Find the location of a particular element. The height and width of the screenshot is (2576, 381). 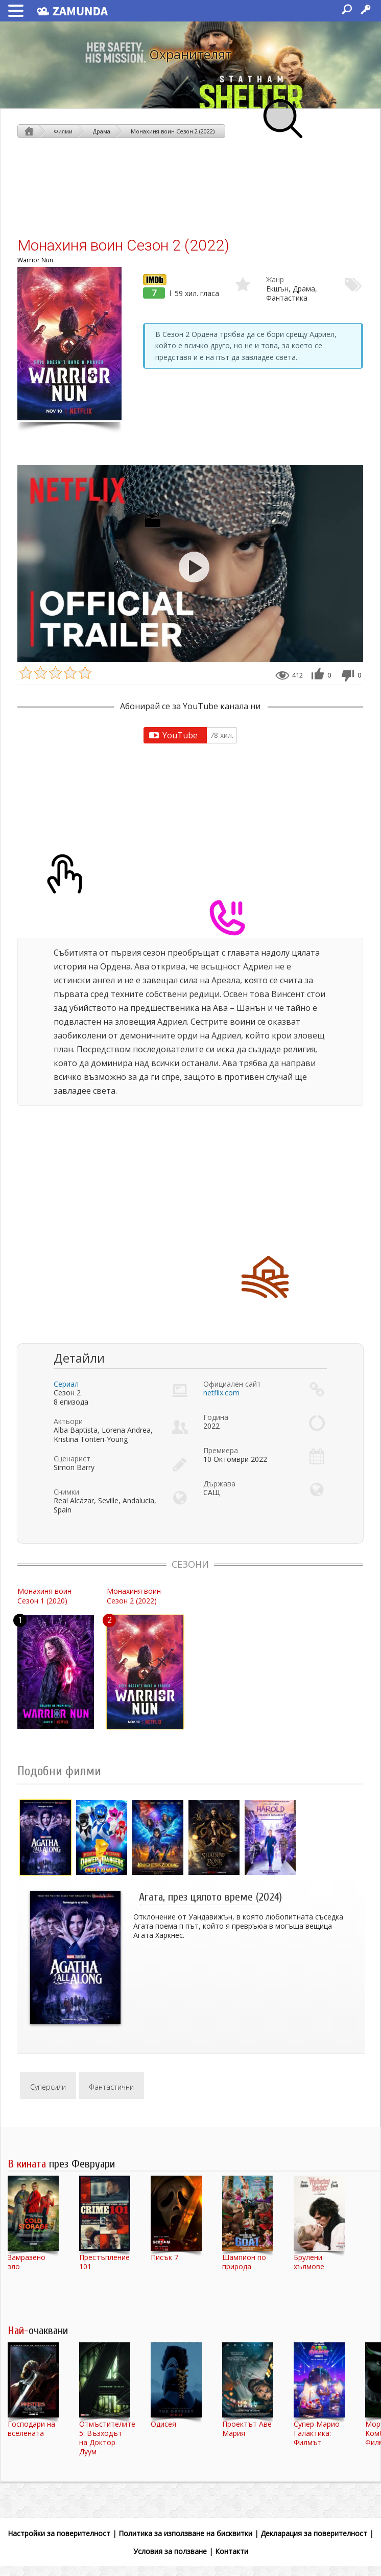

search for content or items is located at coordinates (283, 119).